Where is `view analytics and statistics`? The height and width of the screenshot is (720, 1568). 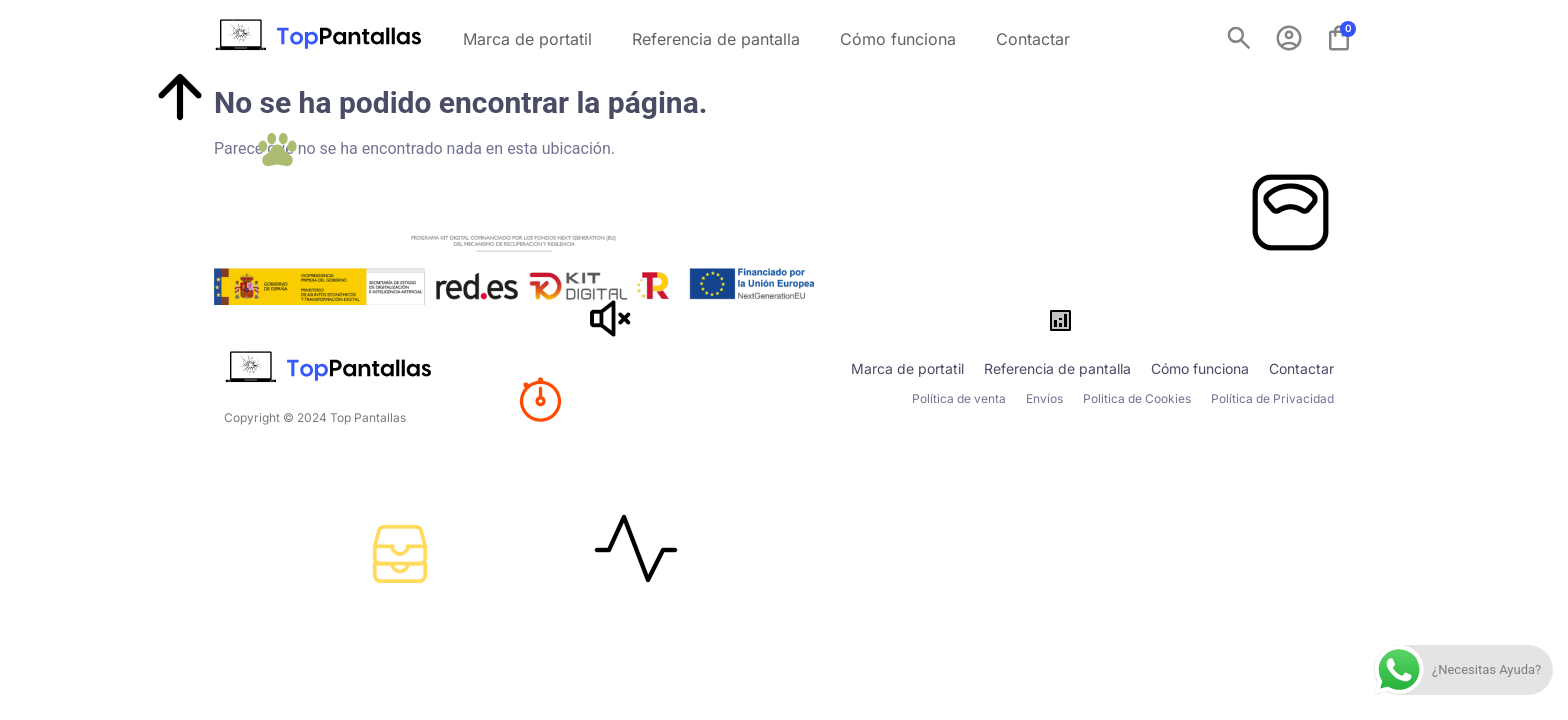
view analytics and statistics is located at coordinates (1060, 320).